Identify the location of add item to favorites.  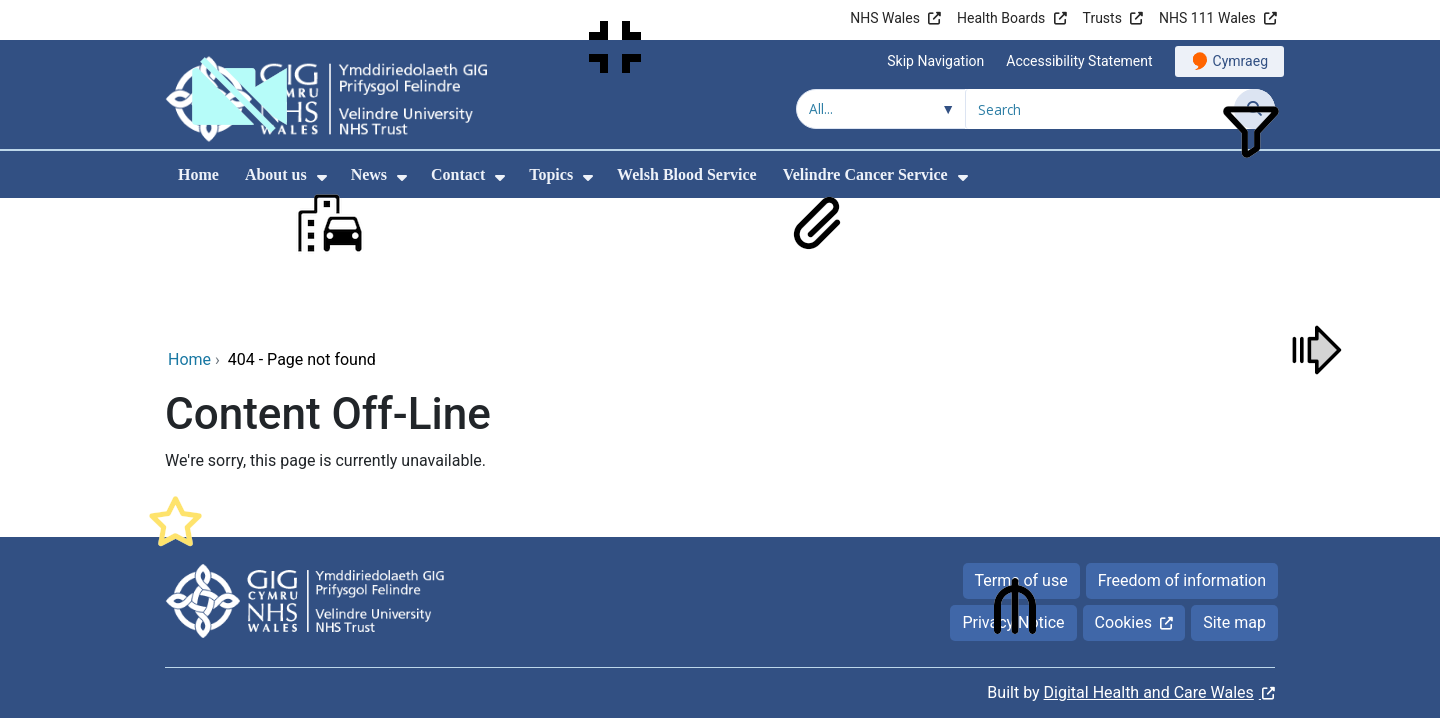
(175, 522).